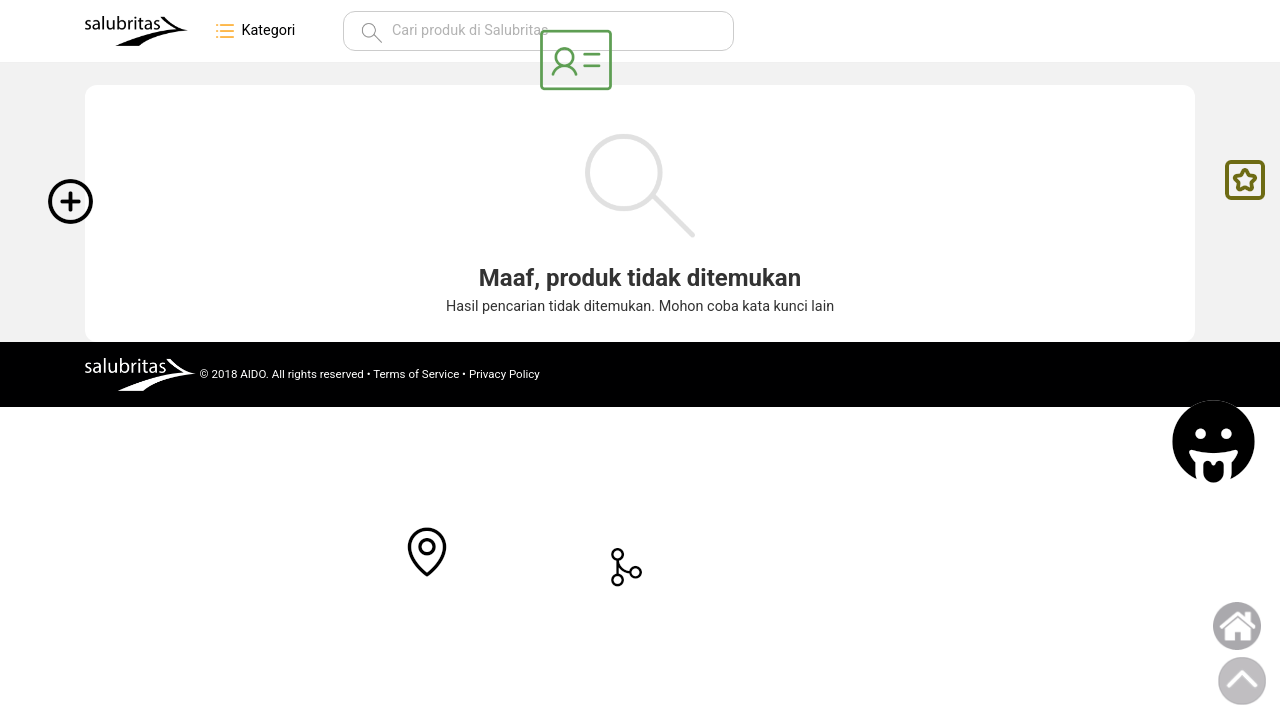 This screenshot has width=1280, height=720. Describe the element at coordinates (1245, 180) in the screenshot. I see `add item to favorites` at that location.